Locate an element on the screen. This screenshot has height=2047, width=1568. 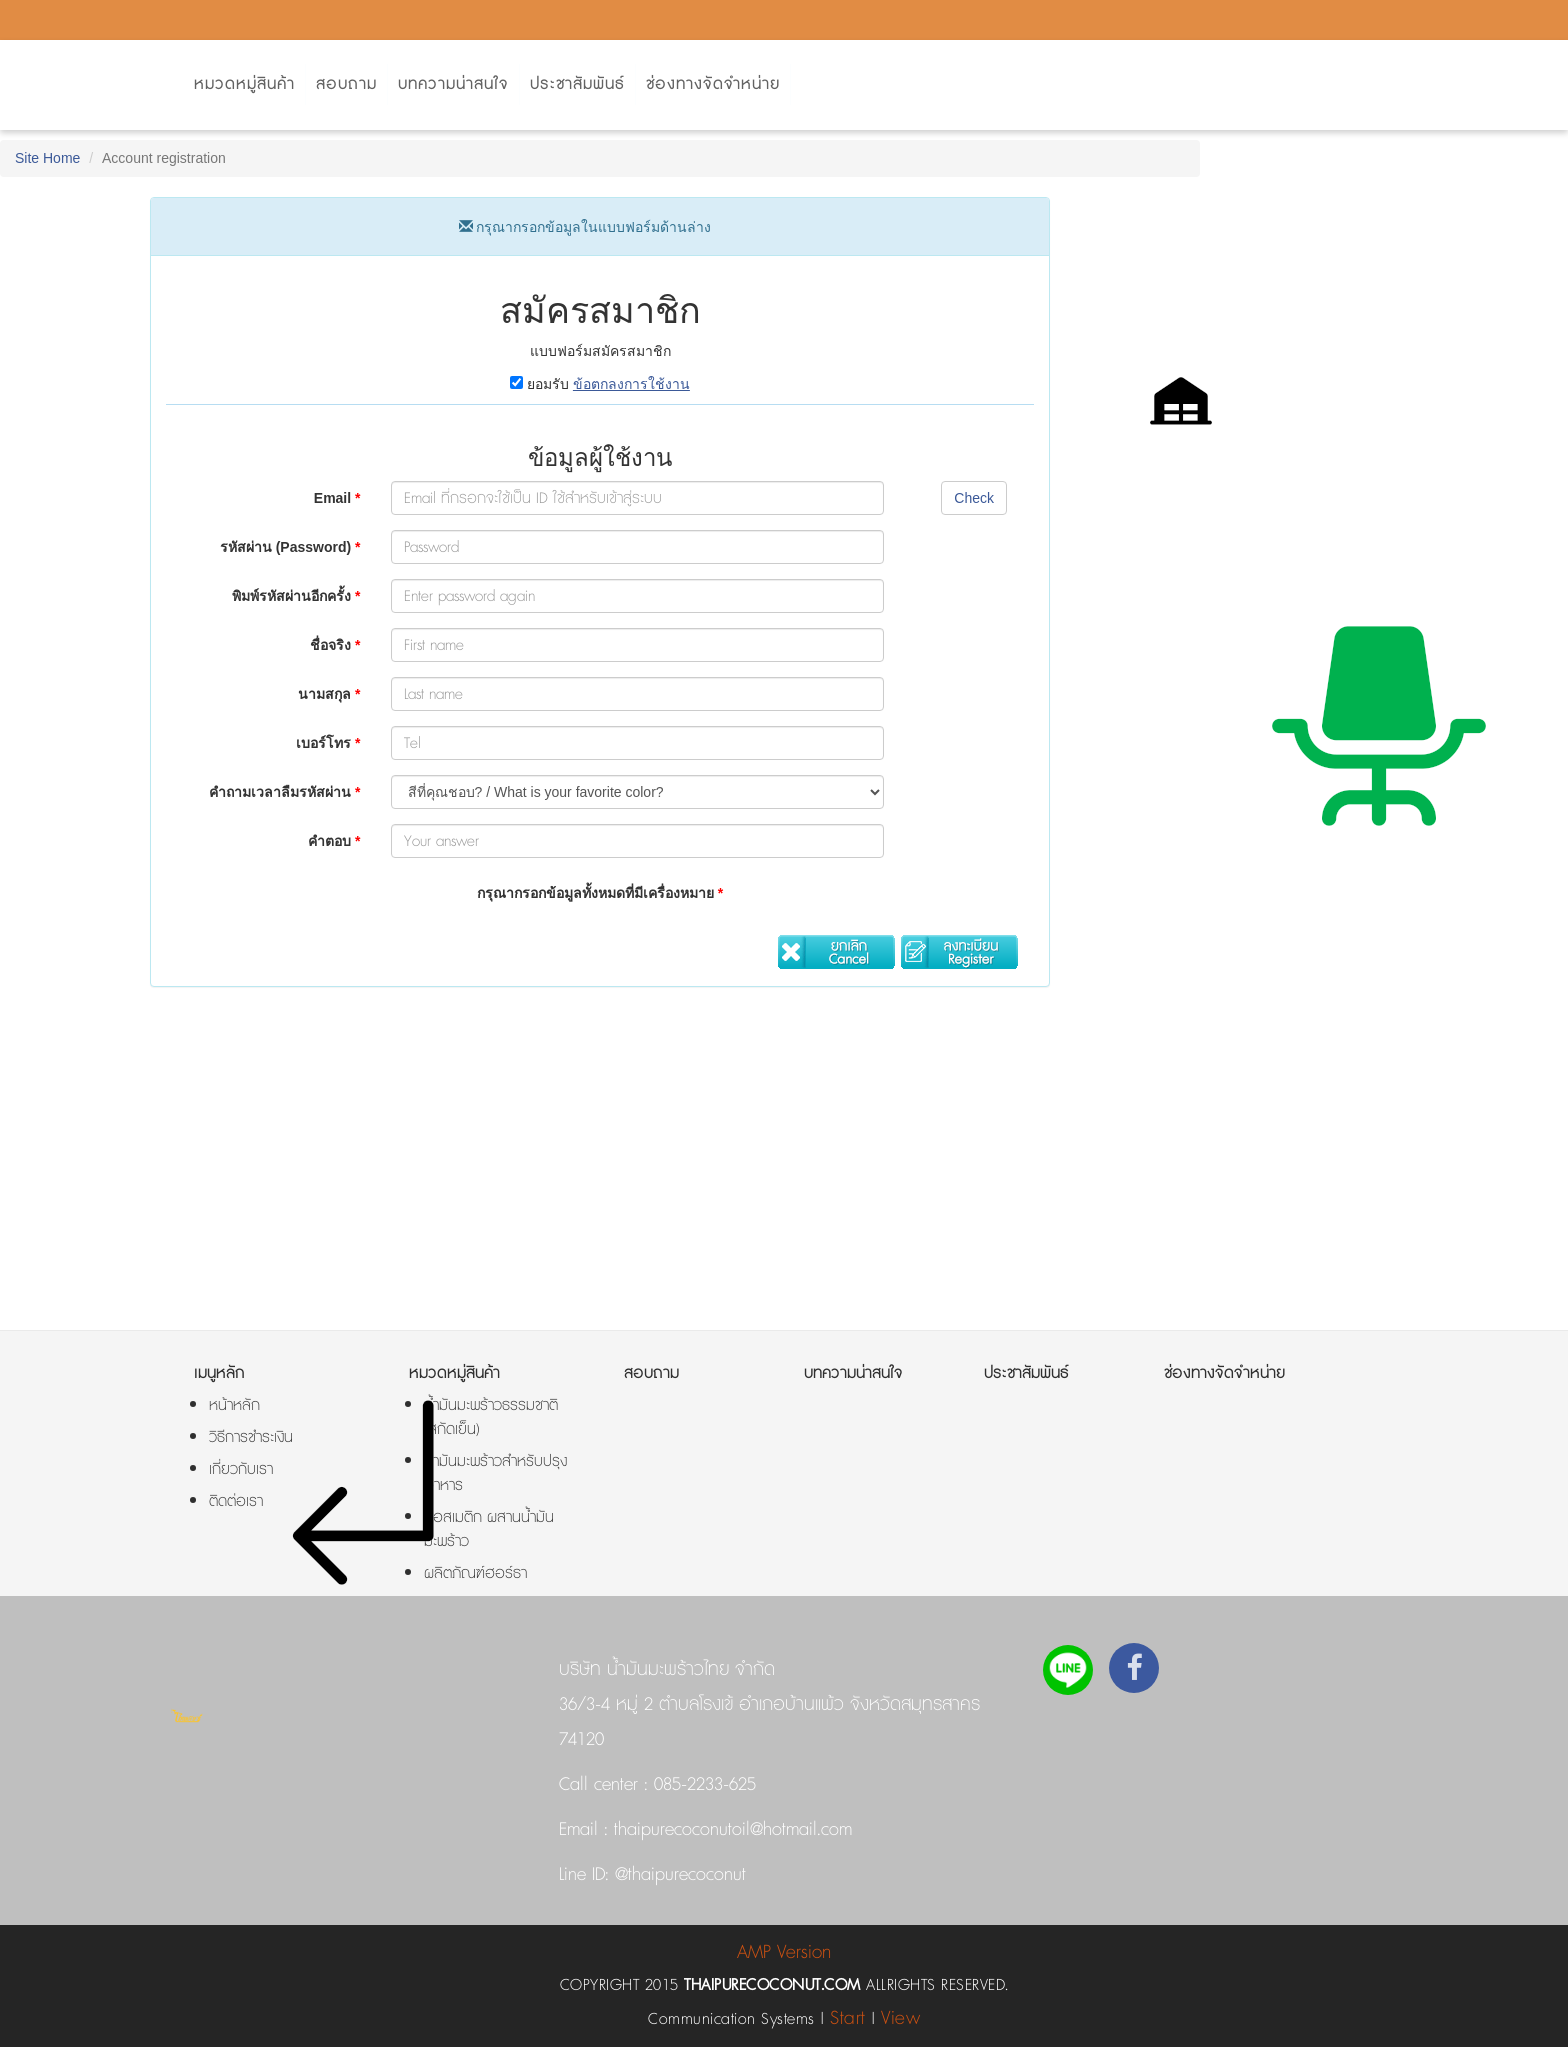
access garage or parking settings is located at coordinates (1181, 404).